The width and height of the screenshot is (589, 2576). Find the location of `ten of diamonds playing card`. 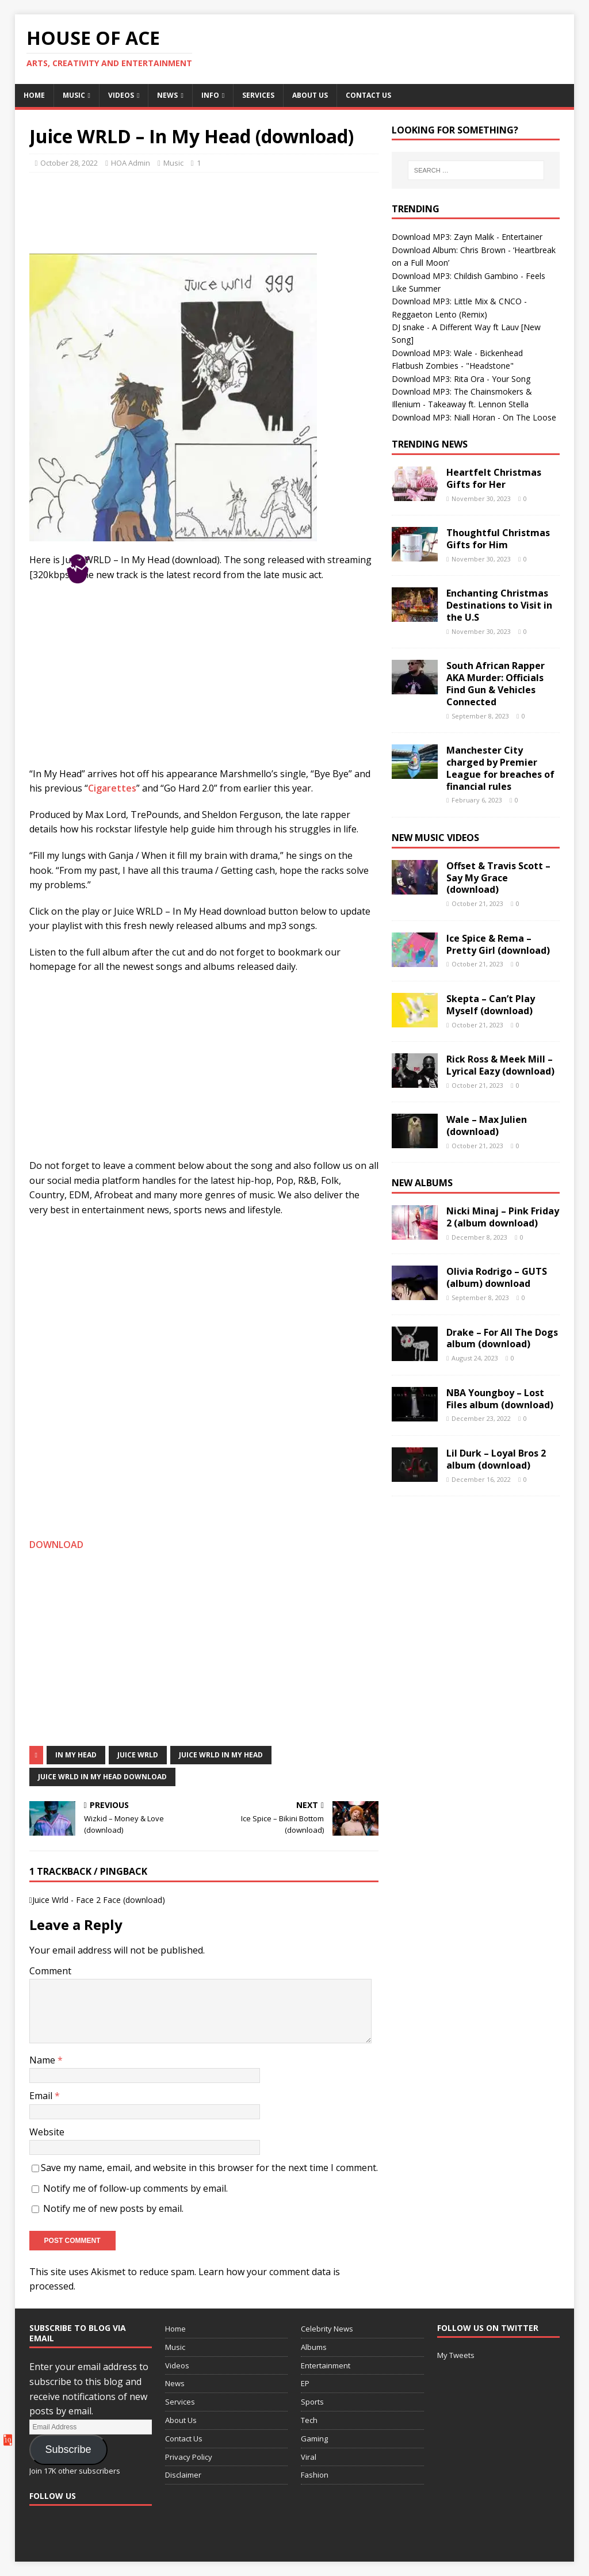

ten of diamonds playing card is located at coordinates (7, 2440).